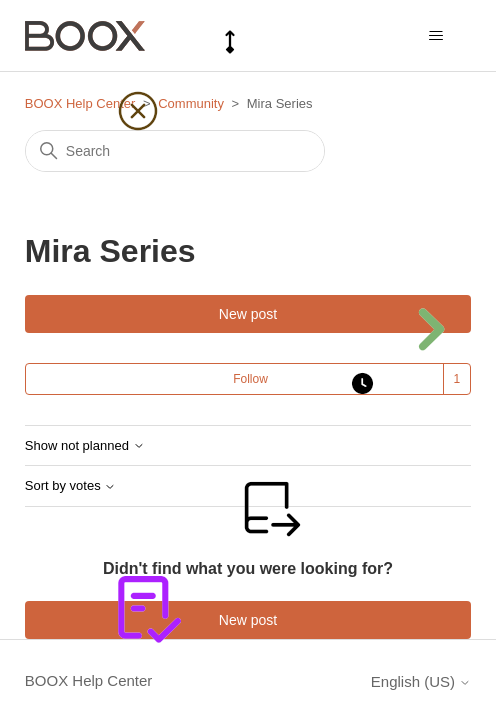 This screenshot has height=722, width=496. I want to click on view time or clock settings, so click(362, 383).